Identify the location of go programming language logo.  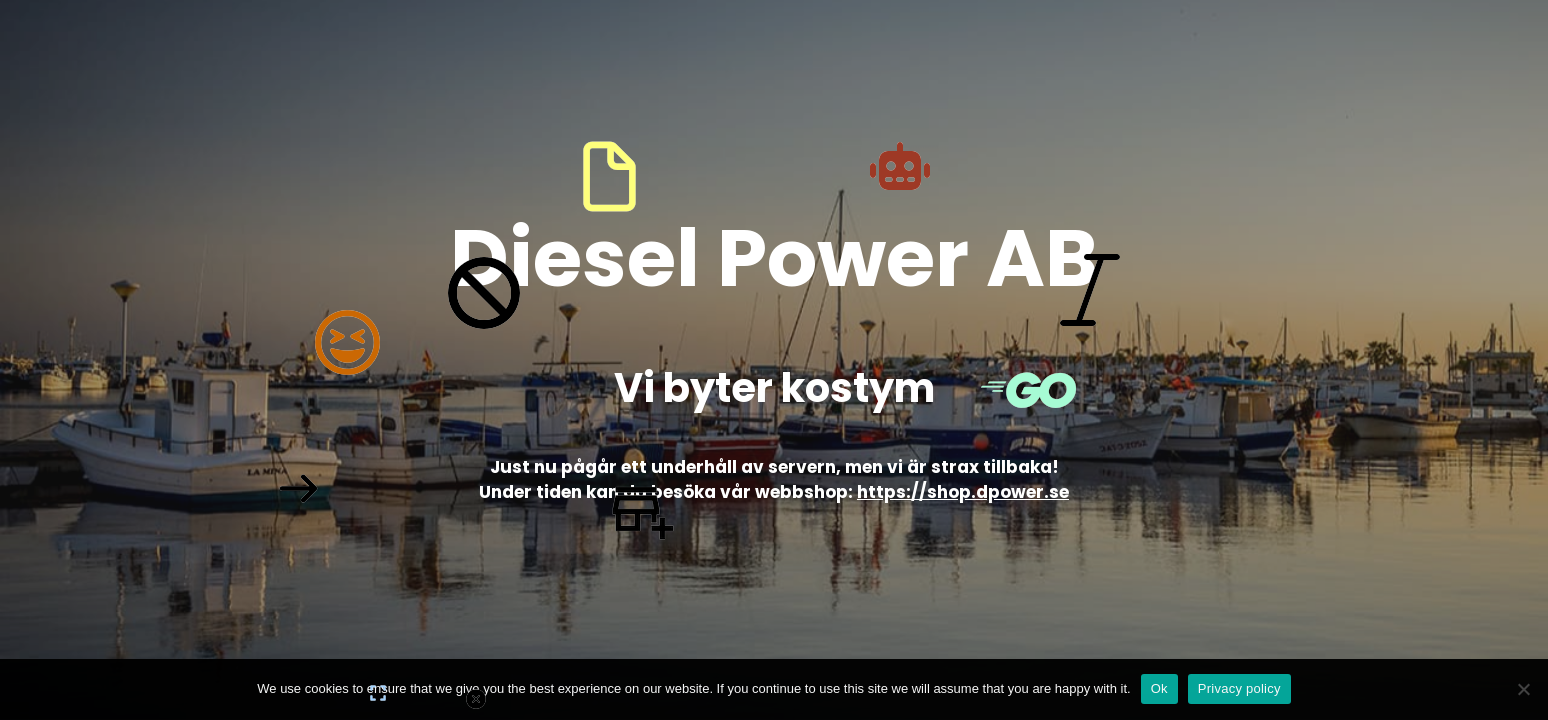
(1028, 391).